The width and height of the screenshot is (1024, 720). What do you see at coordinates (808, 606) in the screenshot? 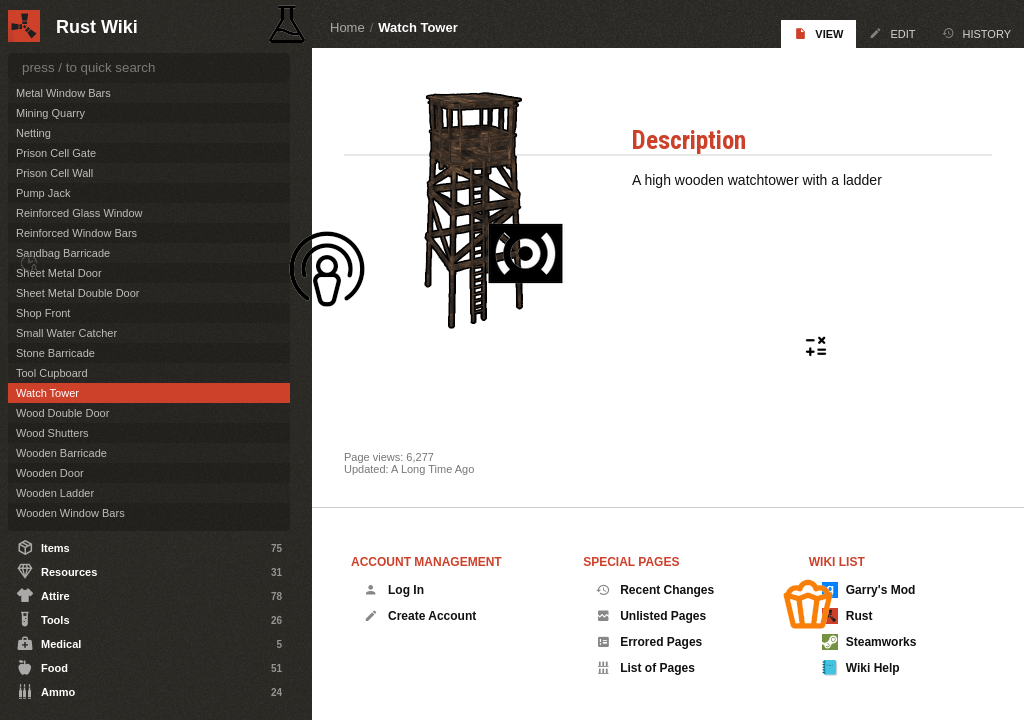
I see `access movies or entertainment section` at bounding box center [808, 606].